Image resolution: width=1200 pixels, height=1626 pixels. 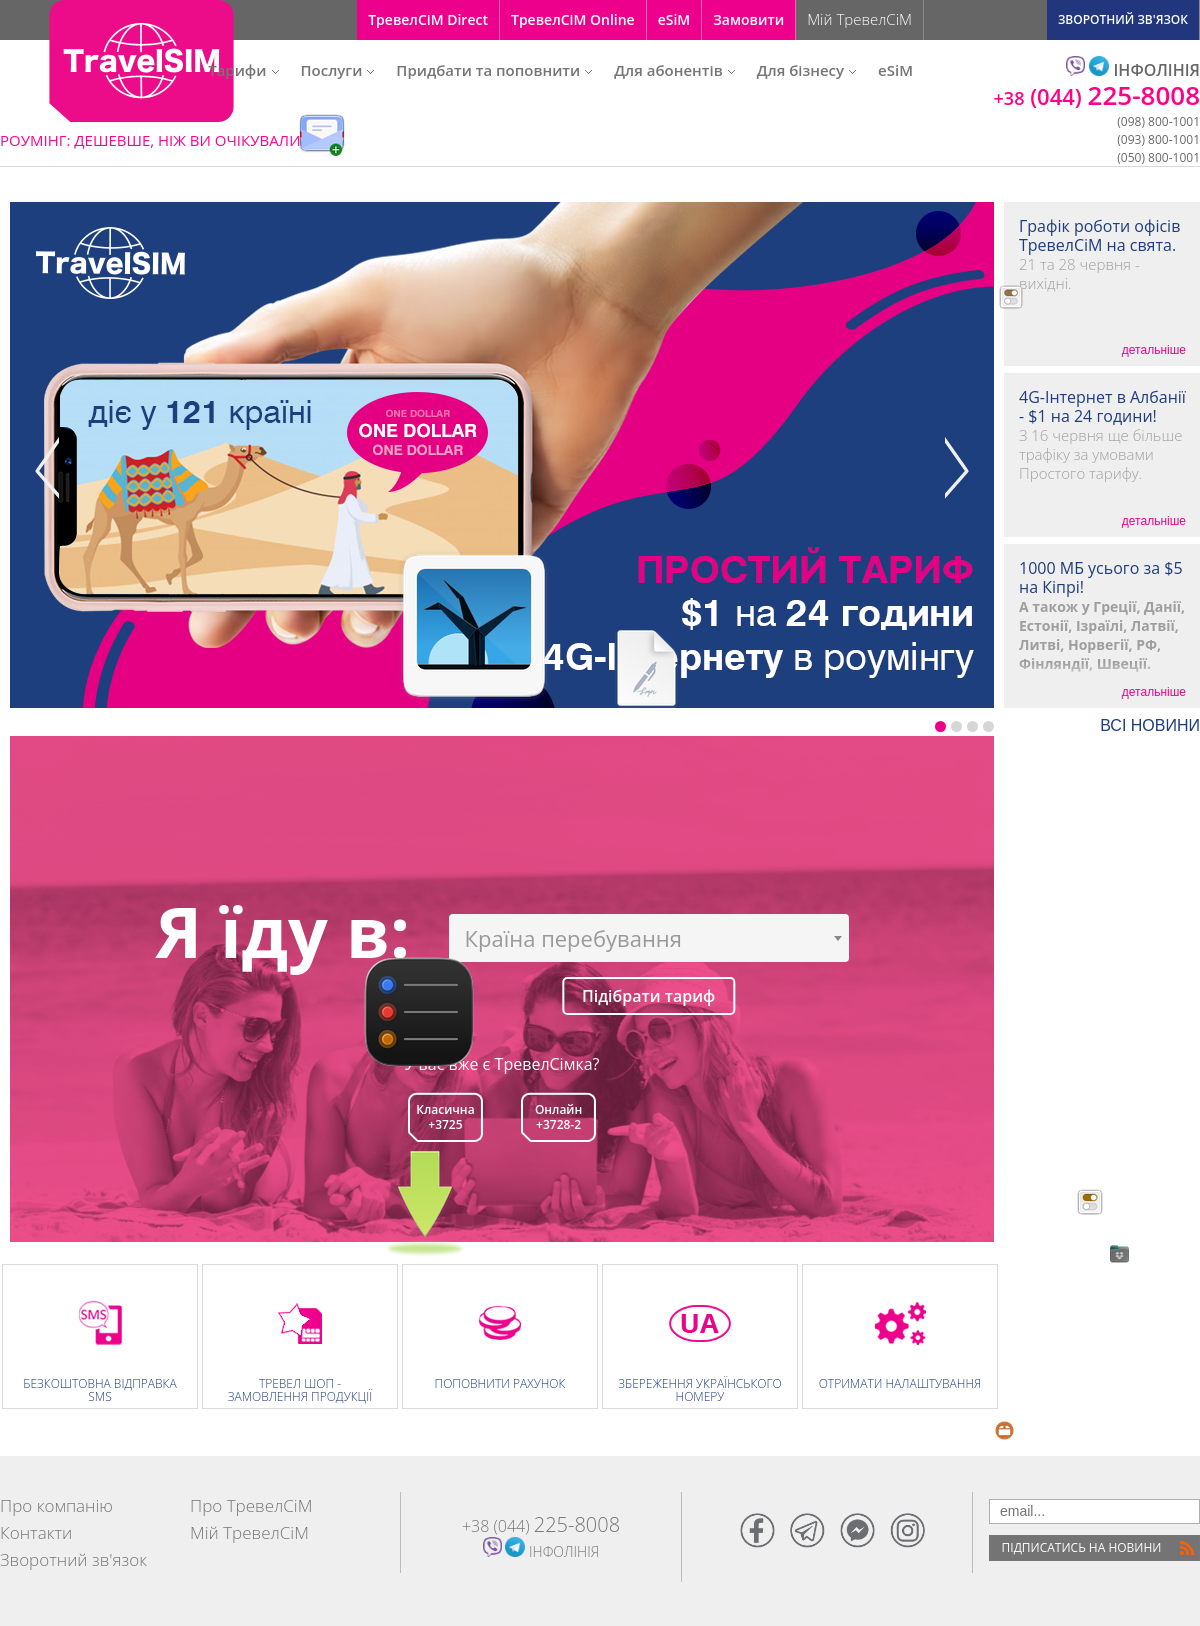 What do you see at coordinates (474, 626) in the screenshot?
I see `open shotwell photo manager` at bounding box center [474, 626].